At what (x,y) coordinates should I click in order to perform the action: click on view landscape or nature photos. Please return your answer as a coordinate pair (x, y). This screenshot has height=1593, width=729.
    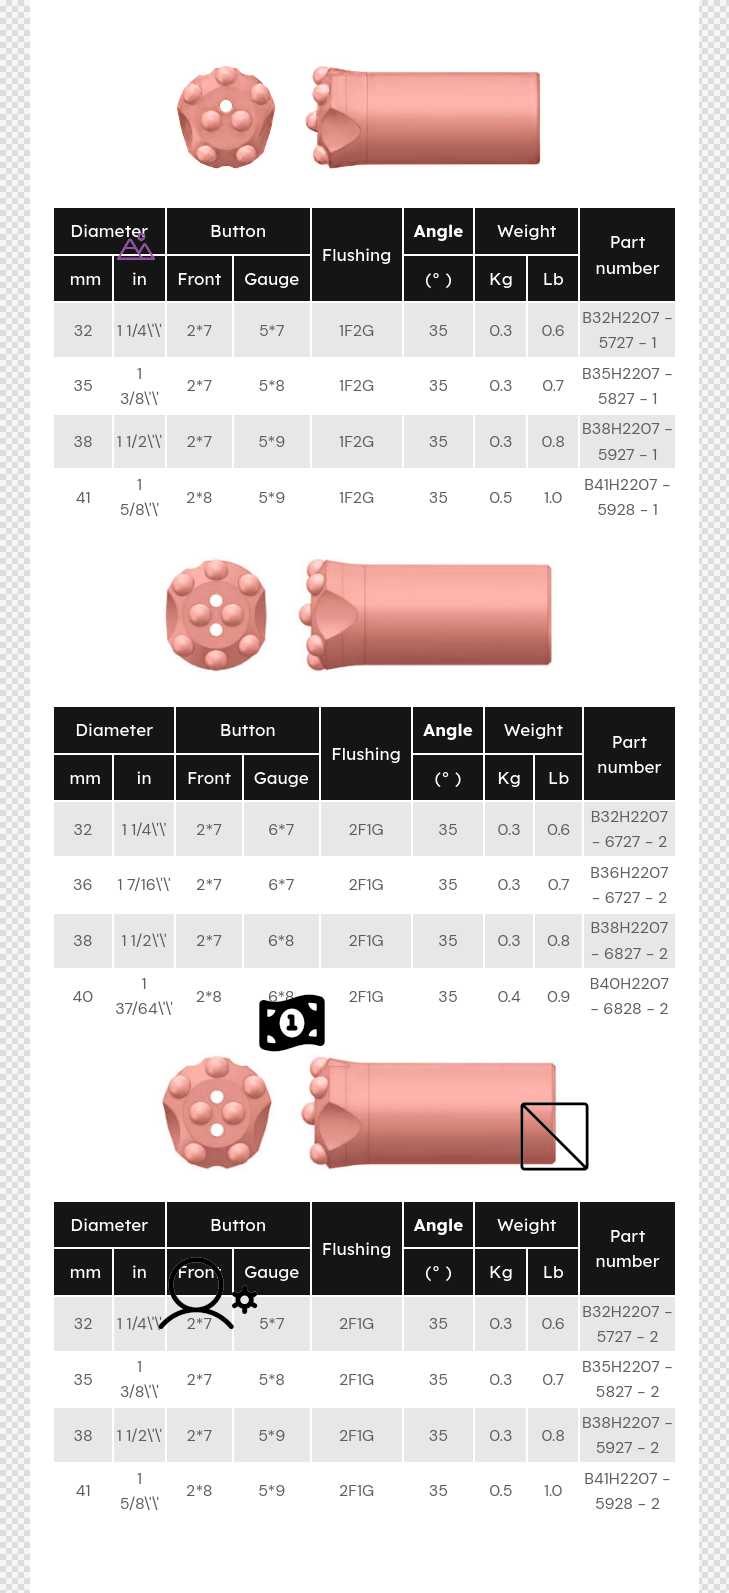
    Looking at the image, I should click on (136, 248).